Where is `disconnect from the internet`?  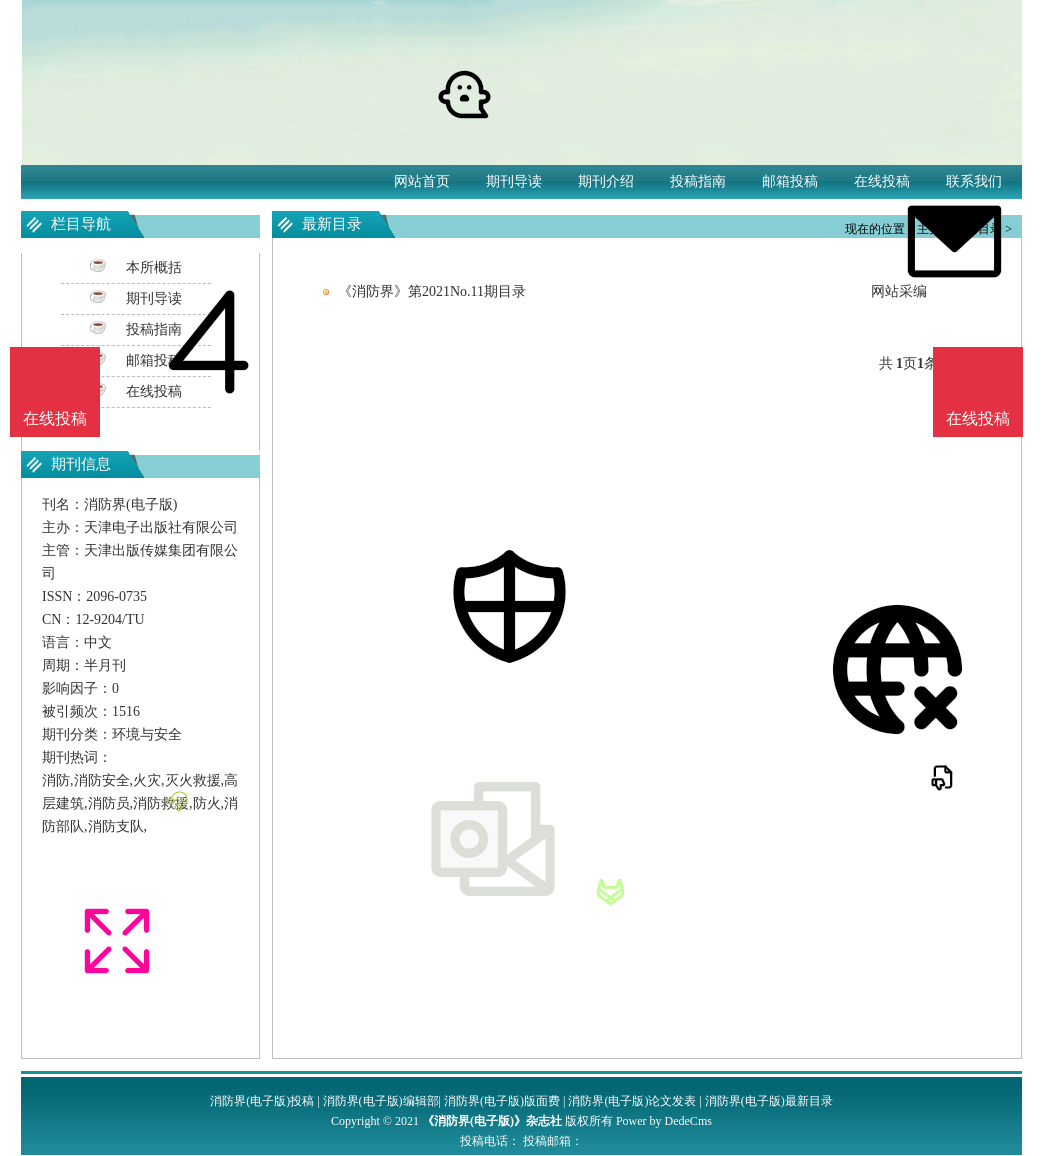 disconnect from the internet is located at coordinates (897, 669).